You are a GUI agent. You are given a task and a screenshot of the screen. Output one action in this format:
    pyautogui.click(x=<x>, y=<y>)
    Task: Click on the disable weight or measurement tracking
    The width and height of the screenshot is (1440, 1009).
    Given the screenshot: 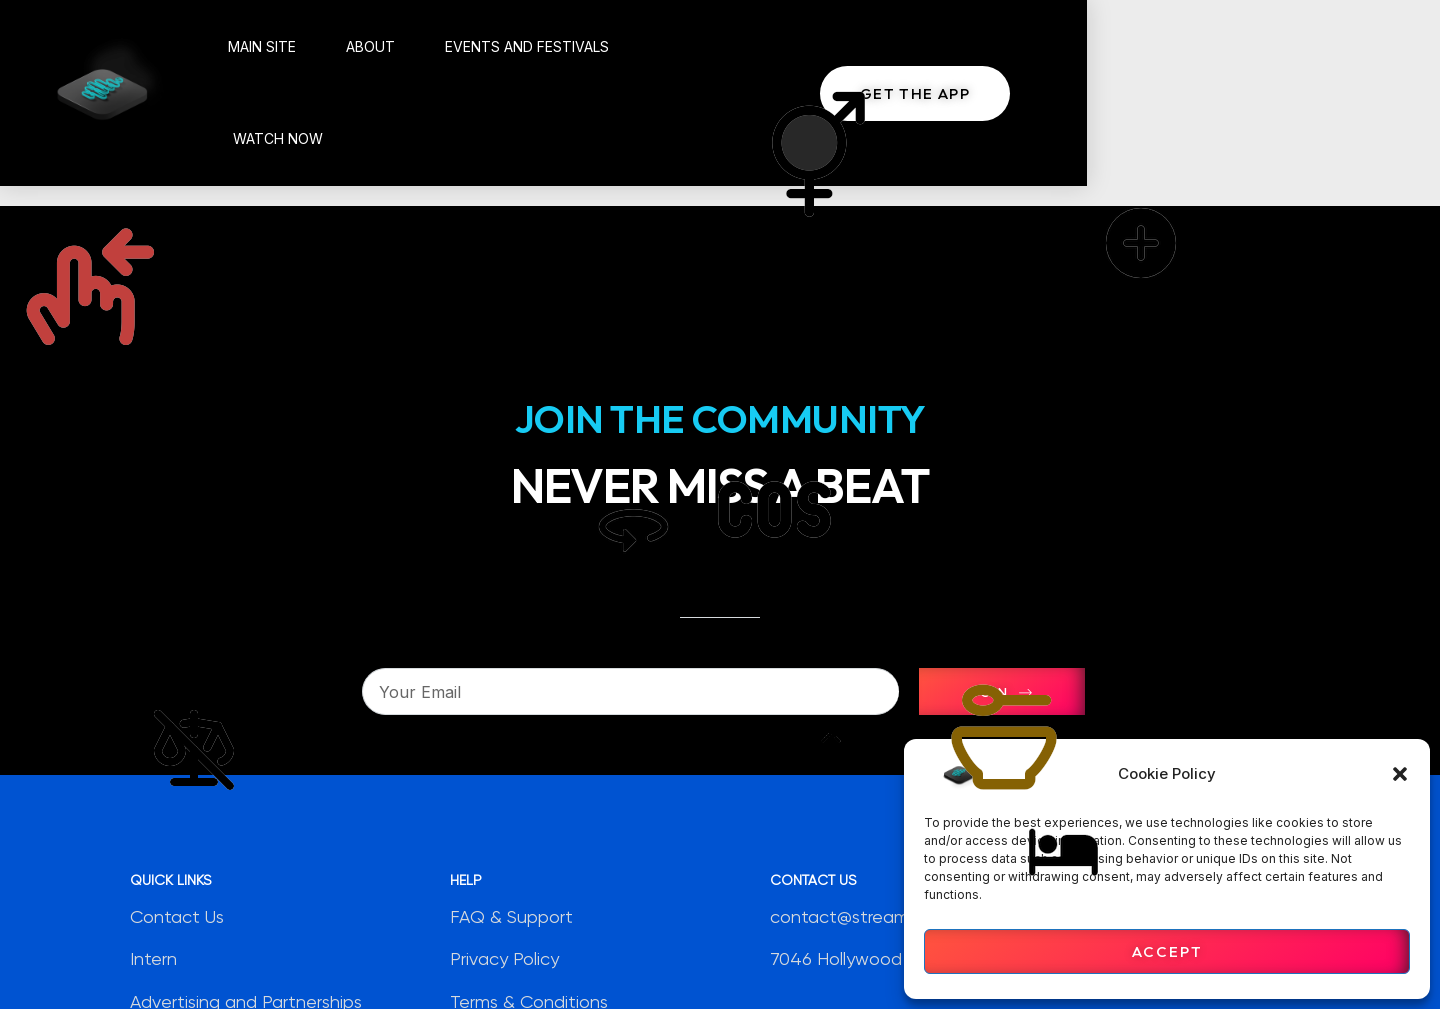 What is the action you would take?
    pyautogui.click(x=194, y=750)
    